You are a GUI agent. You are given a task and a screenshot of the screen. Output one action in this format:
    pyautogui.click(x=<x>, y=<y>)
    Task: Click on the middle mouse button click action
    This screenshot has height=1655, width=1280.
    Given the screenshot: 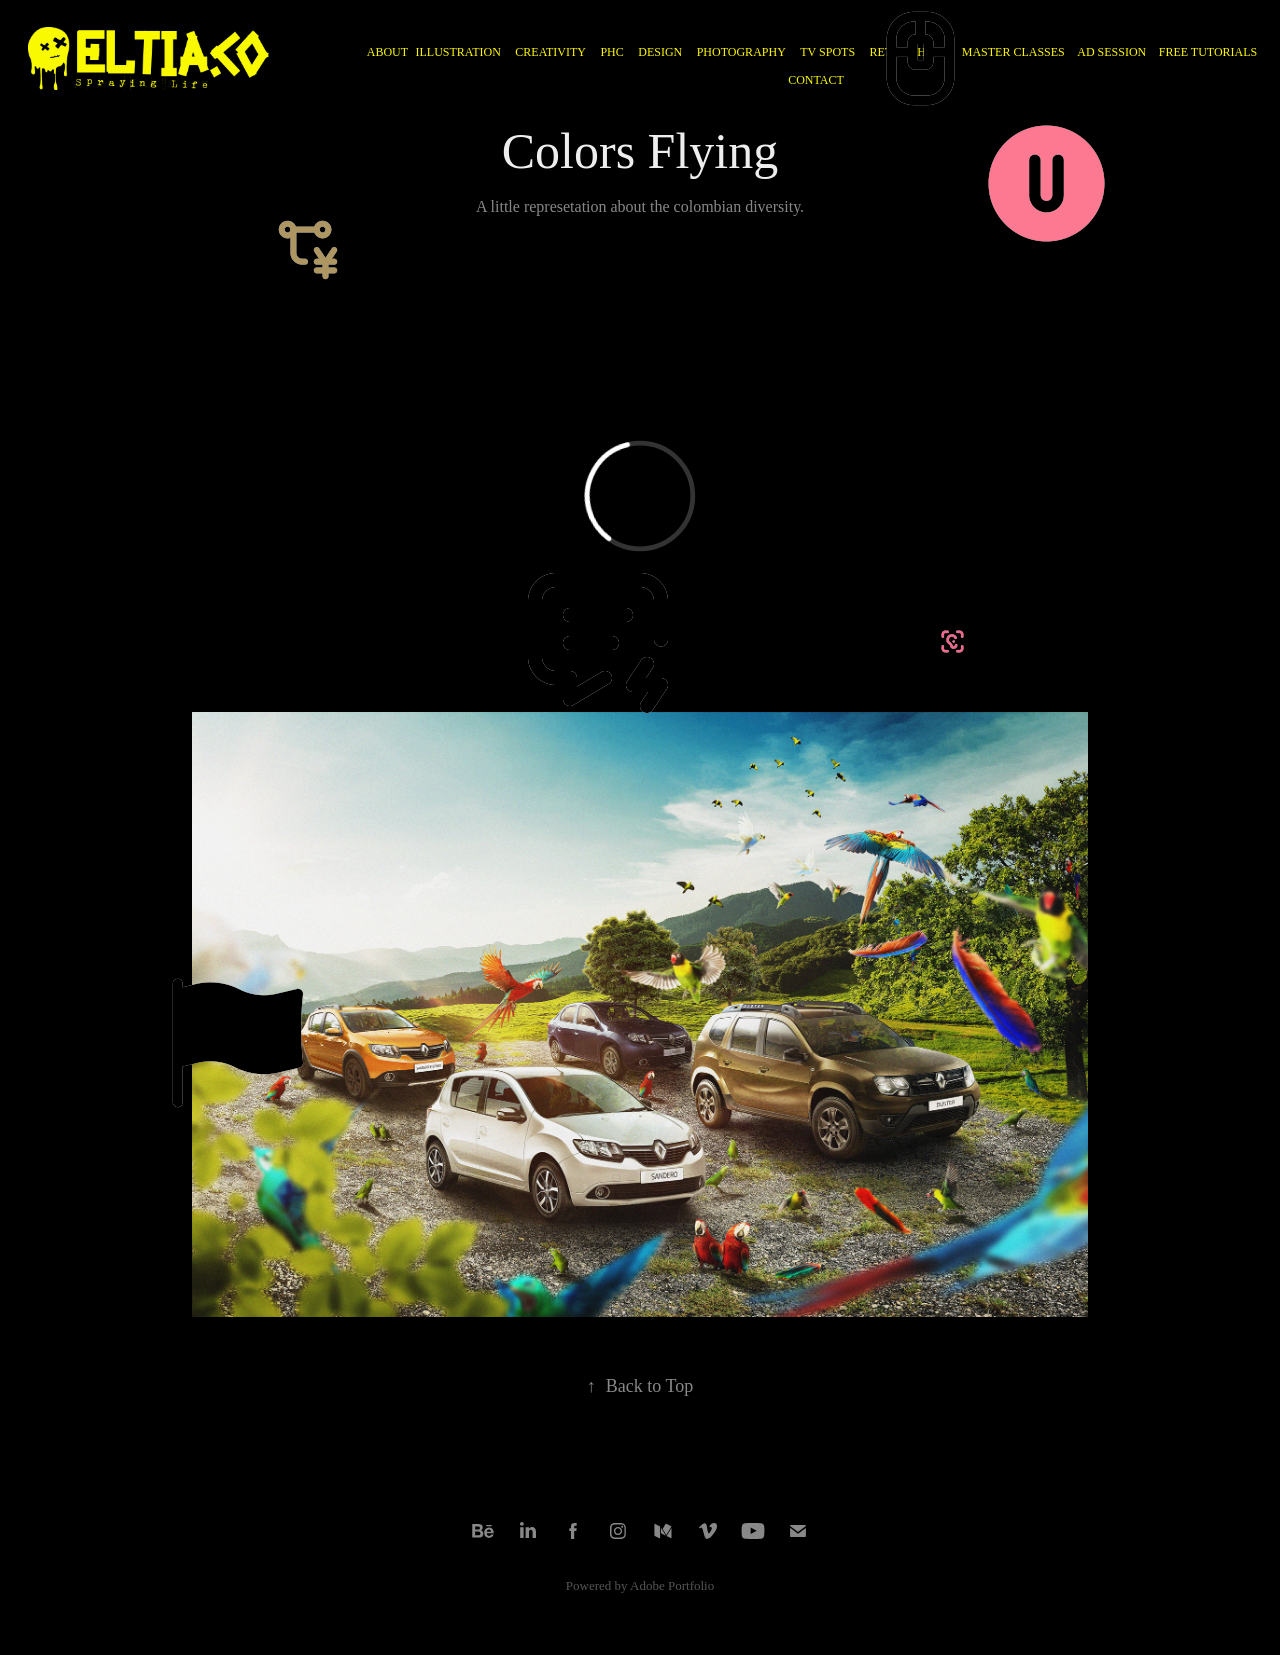 What is the action you would take?
    pyautogui.click(x=920, y=58)
    